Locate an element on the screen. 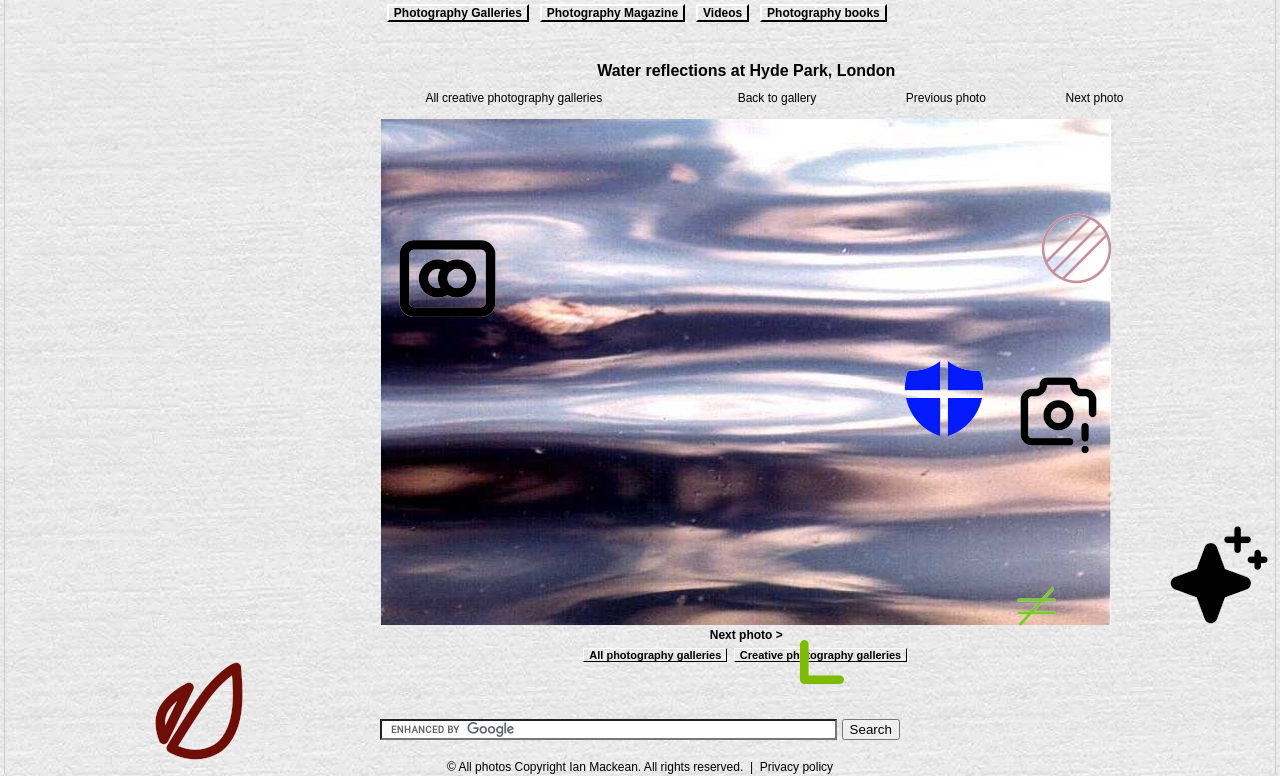 Image resolution: width=1280 pixels, height=776 pixels. envato marketplace logo is located at coordinates (199, 711).